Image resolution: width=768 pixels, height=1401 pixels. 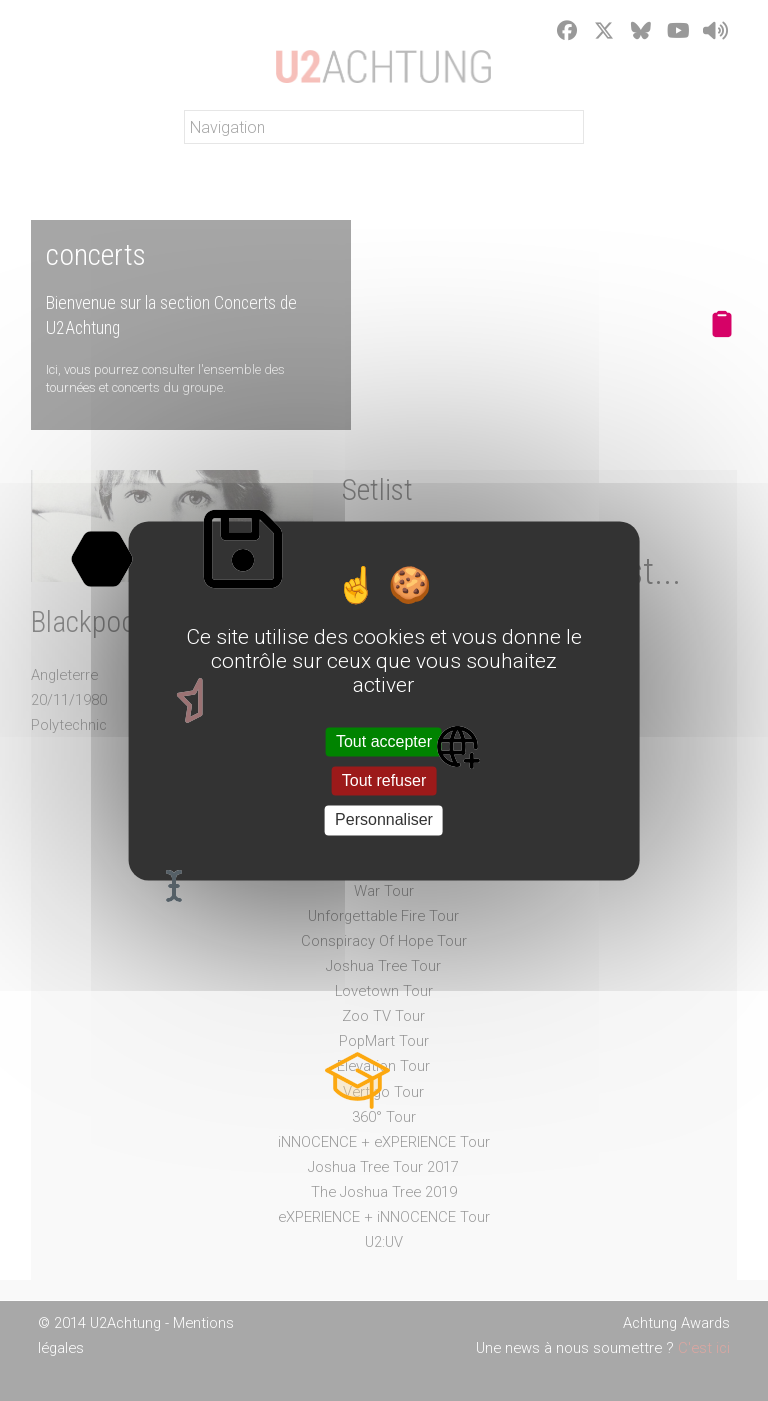 I want to click on access education or learning resources, so click(x=357, y=1078).